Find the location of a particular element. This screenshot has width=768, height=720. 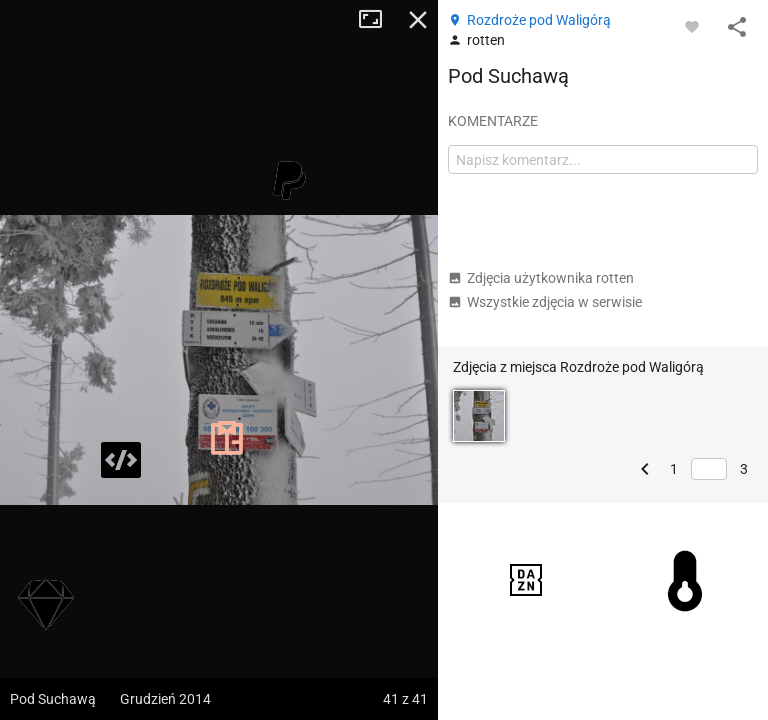

indicates low temperature reading is located at coordinates (685, 581).